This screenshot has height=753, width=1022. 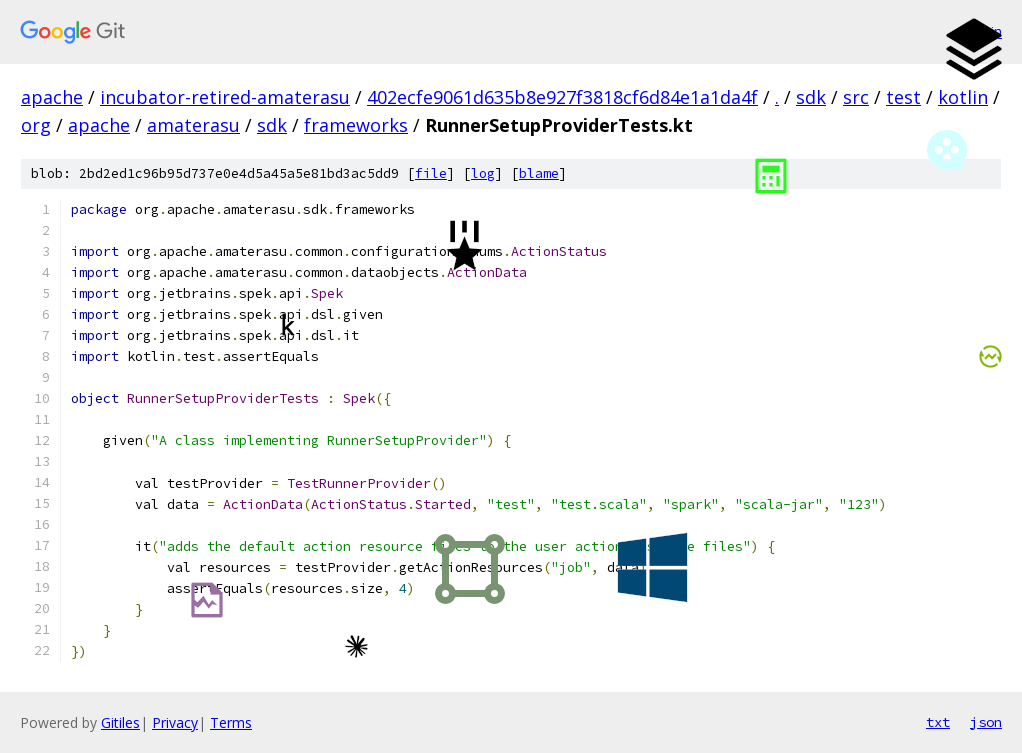 I want to click on open the Claude AI assistant app, so click(x=356, y=646).